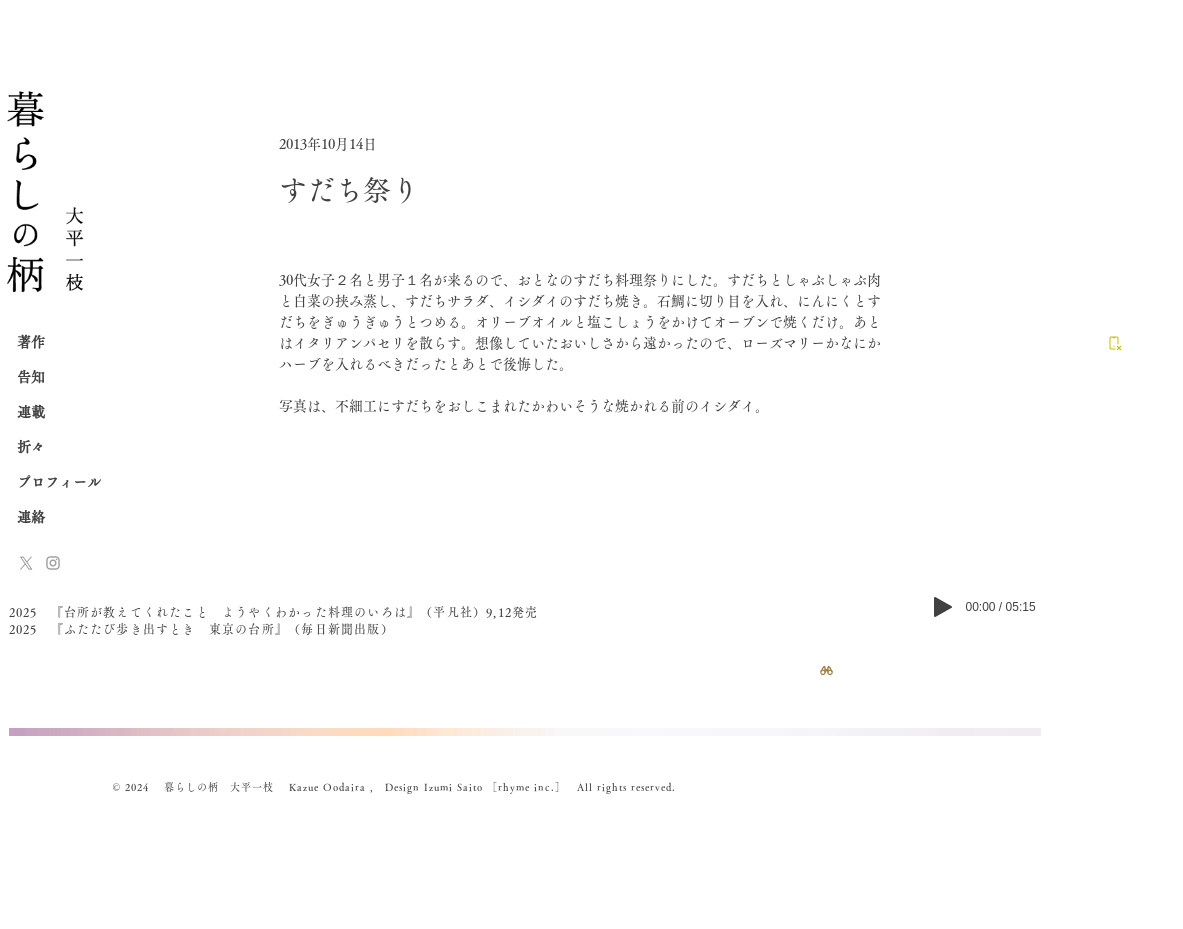  I want to click on search or explore content, so click(826, 669).